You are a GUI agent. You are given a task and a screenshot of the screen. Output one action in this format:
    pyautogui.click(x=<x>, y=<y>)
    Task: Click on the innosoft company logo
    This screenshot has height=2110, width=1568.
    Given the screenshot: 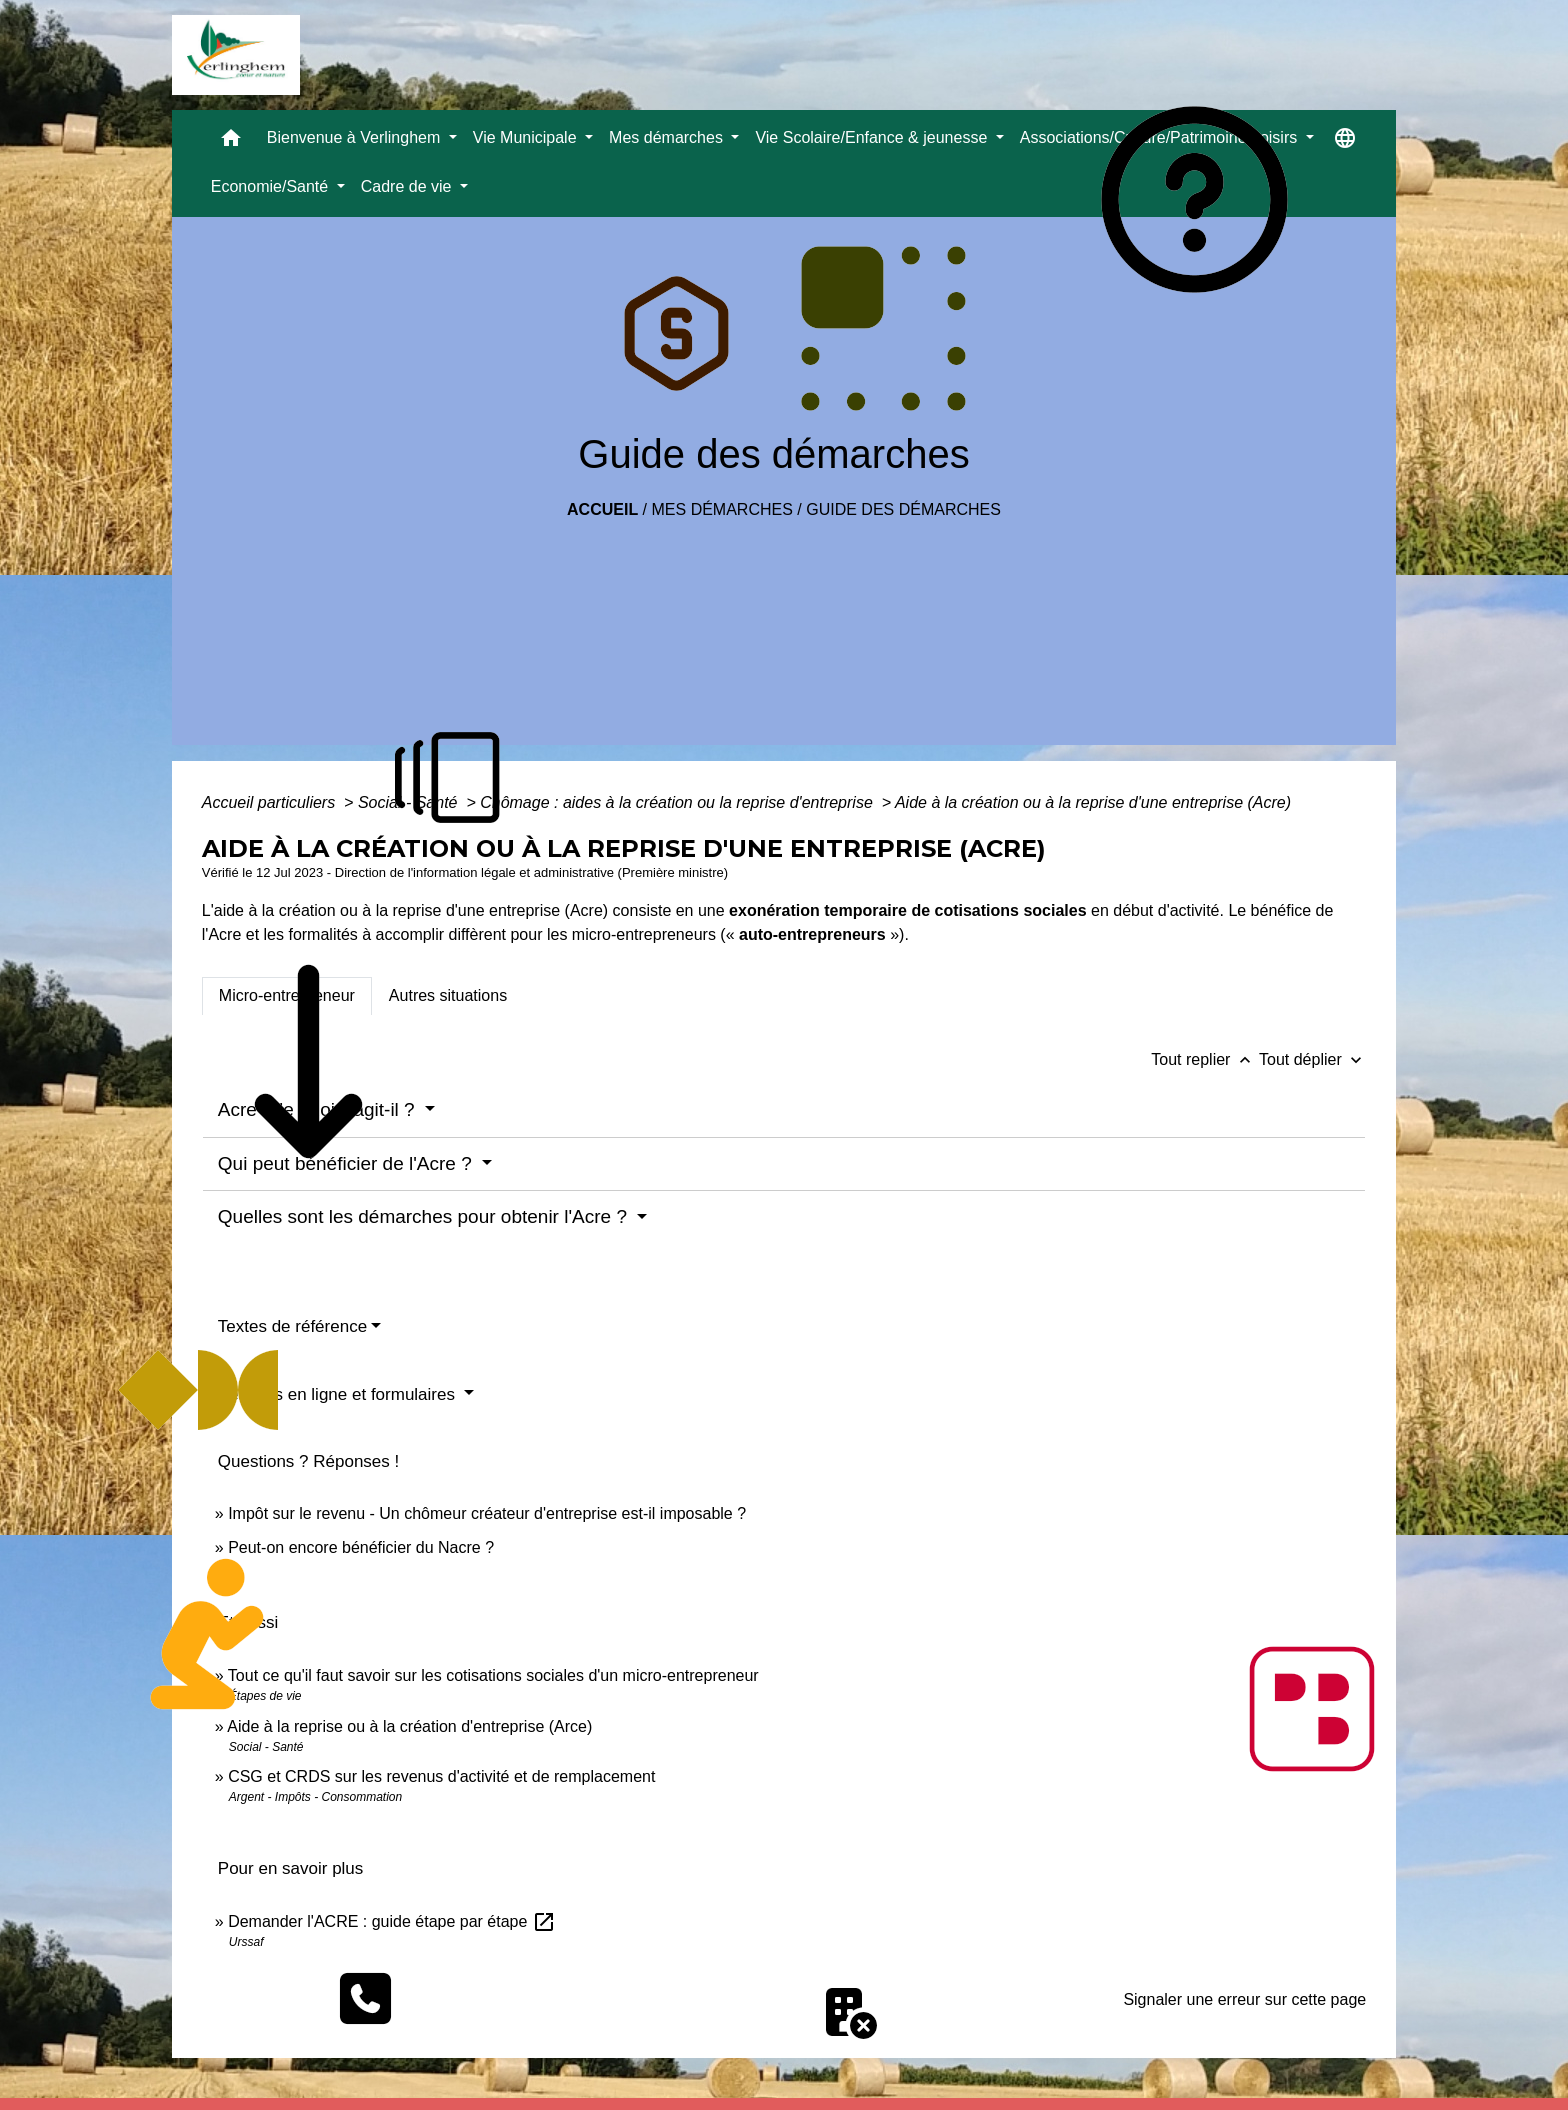 What is the action you would take?
    pyautogui.click(x=198, y=1390)
    